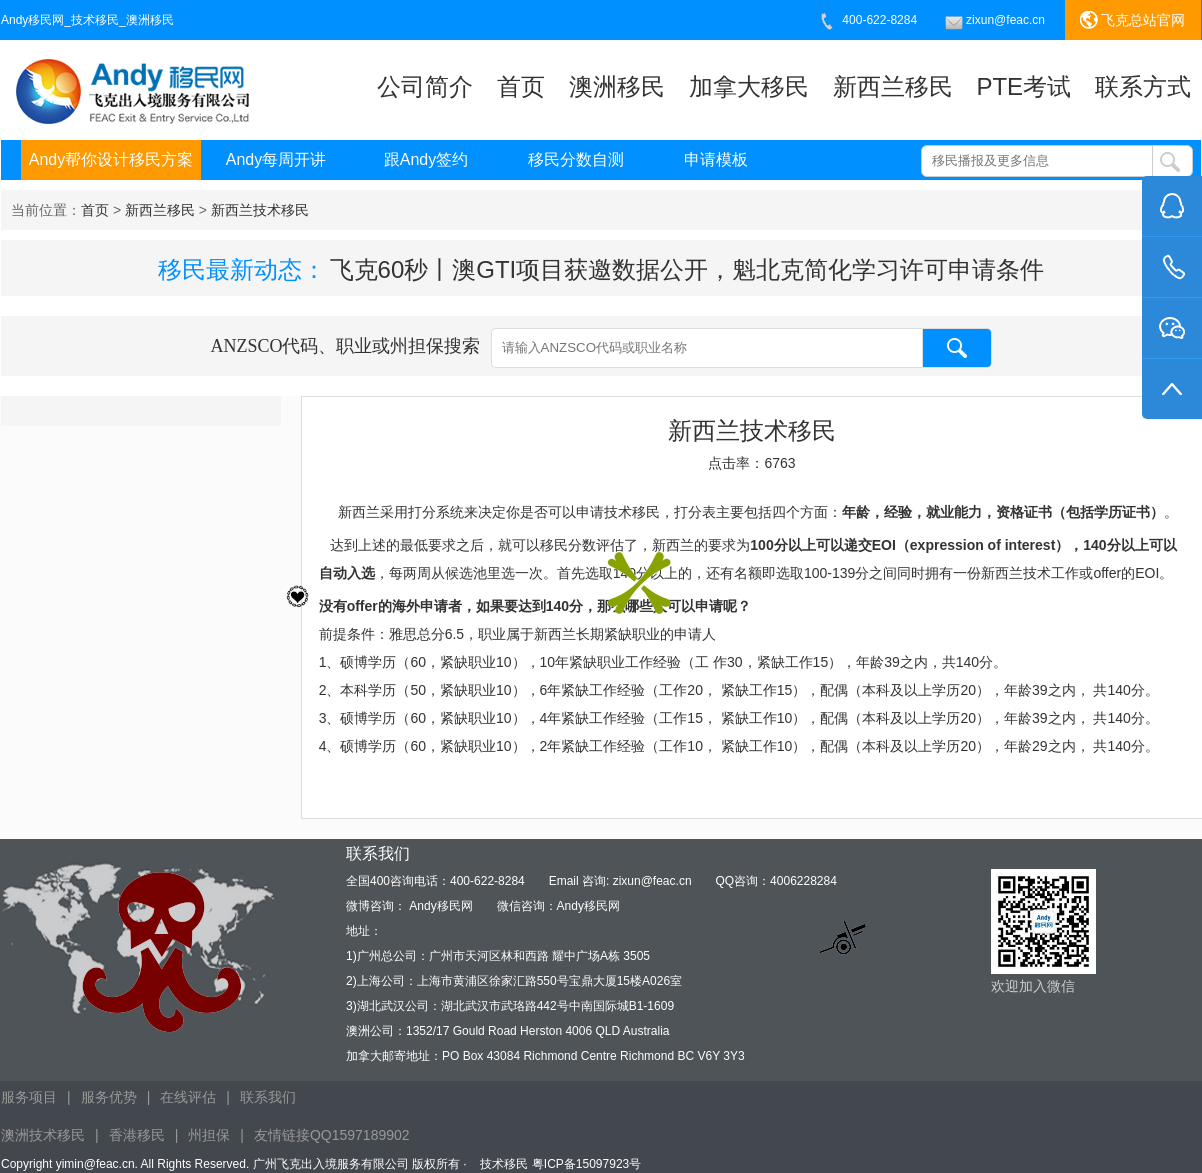  Describe the element at coordinates (639, 583) in the screenshot. I see `indicates danger or deadly hazard in game` at that location.